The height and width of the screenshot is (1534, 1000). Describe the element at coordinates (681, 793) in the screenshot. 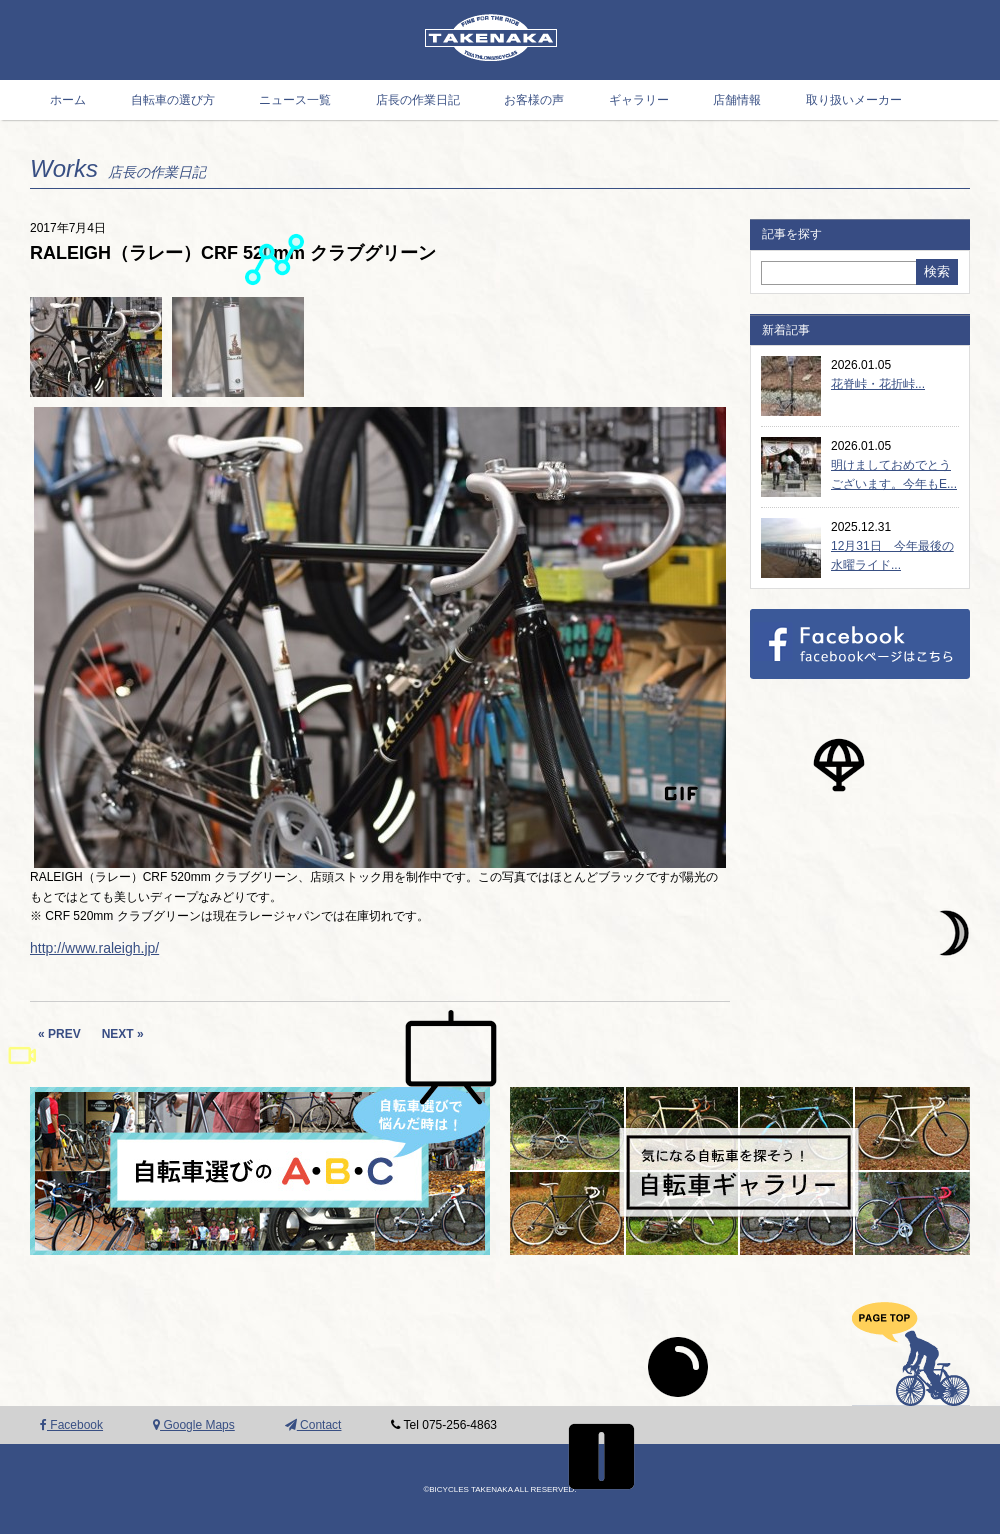

I see `insert a gif into your message` at that location.